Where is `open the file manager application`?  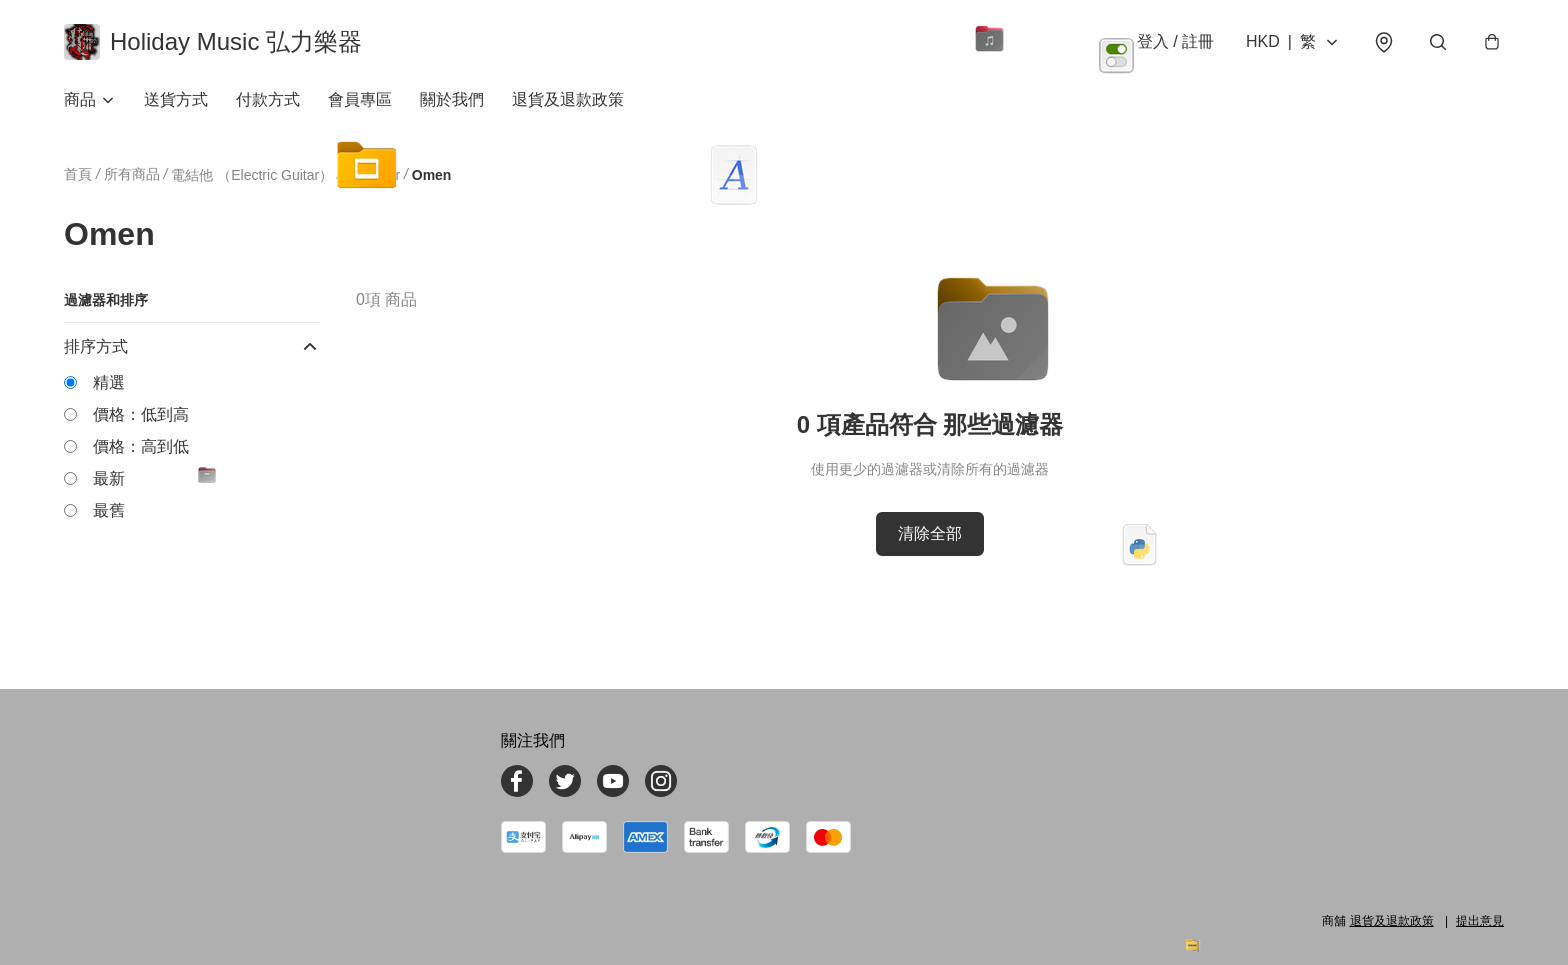
open the file manager application is located at coordinates (207, 475).